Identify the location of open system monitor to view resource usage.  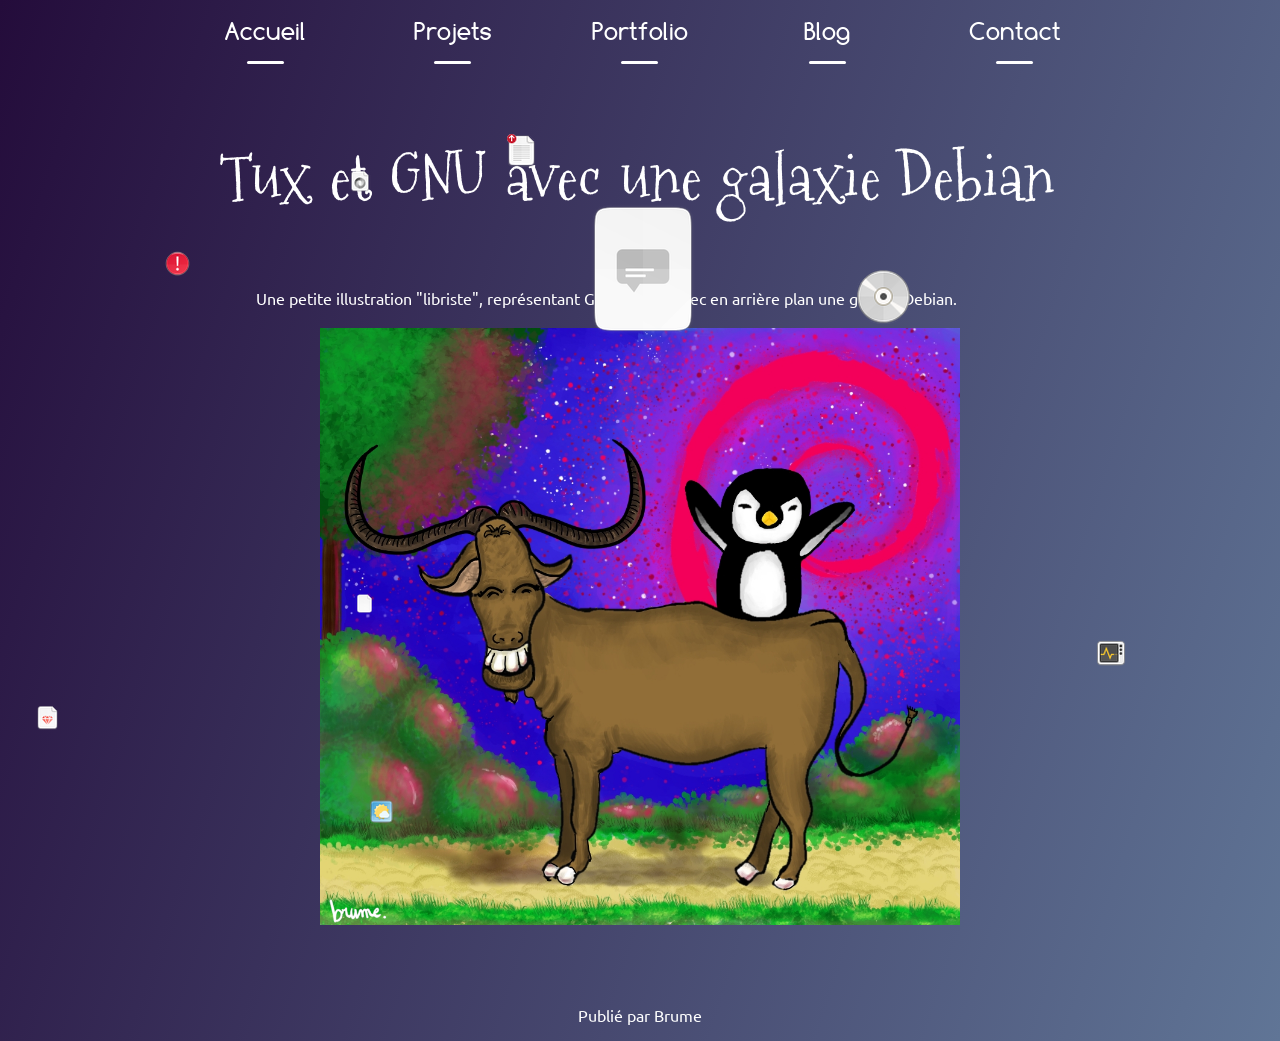
(1111, 653).